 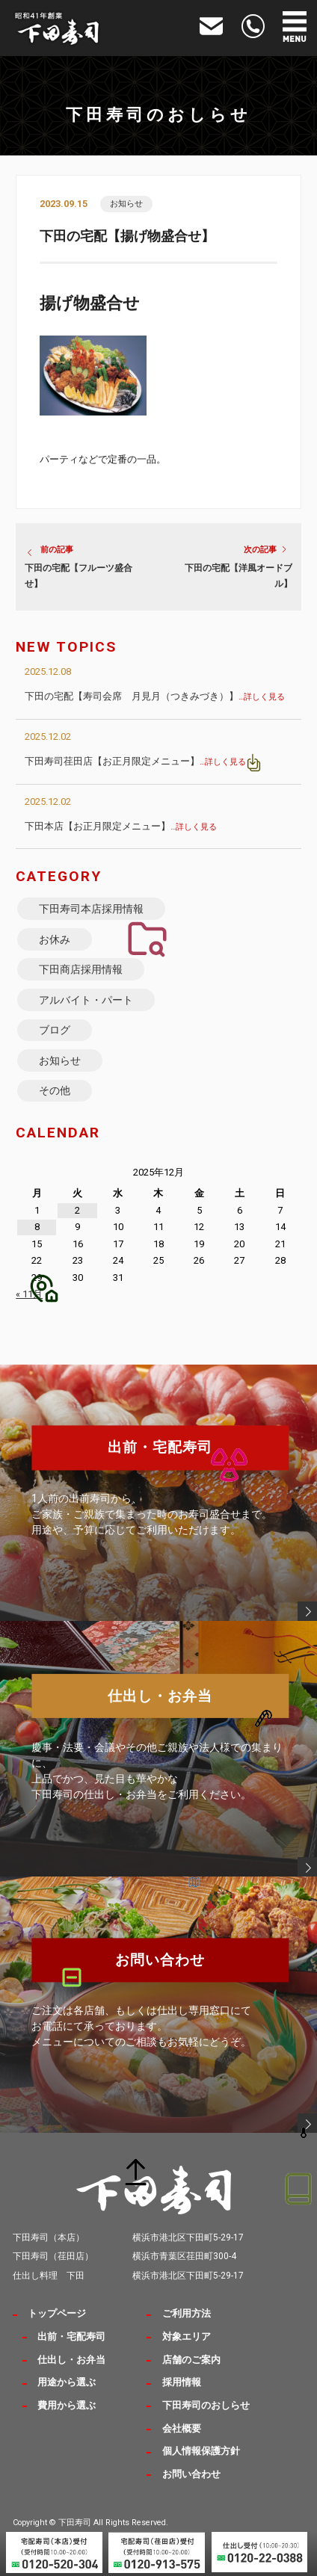 What do you see at coordinates (135, 2172) in the screenshot?
I see `upload a file or document` at bounding box center [135, 2172].